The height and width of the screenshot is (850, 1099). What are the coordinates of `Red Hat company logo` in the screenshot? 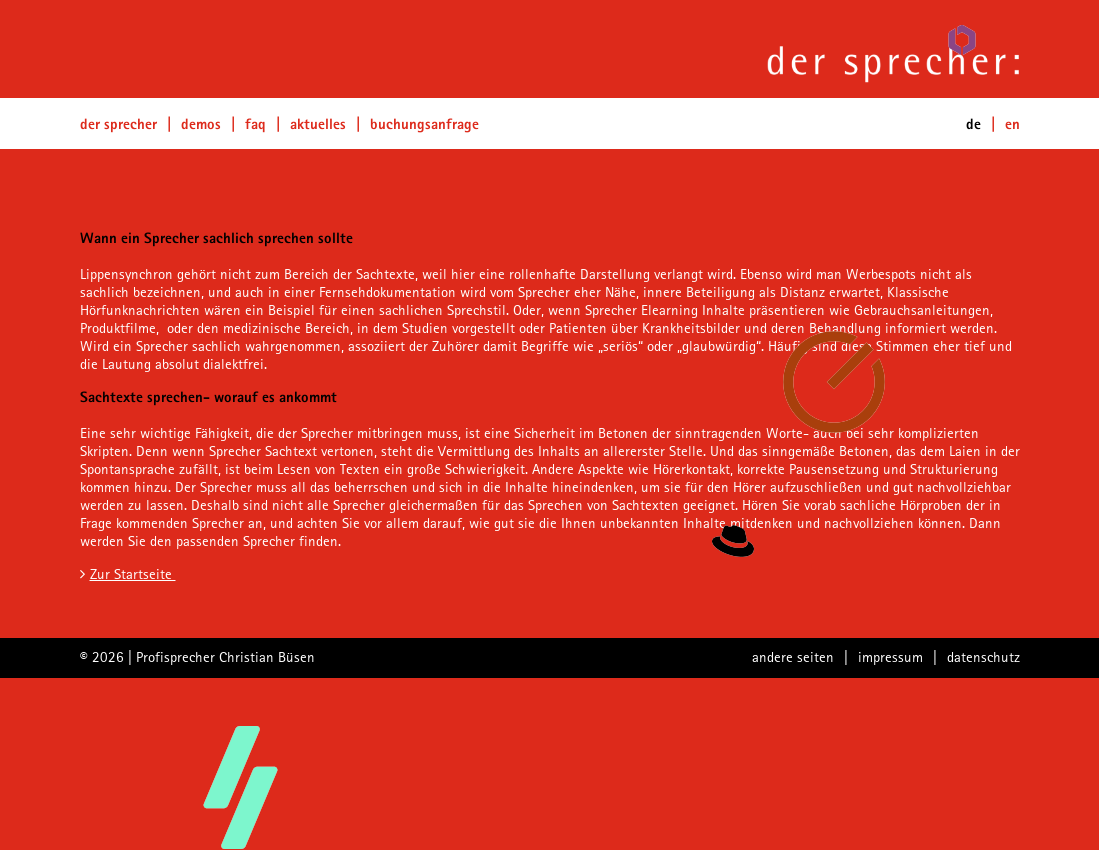 It's located at (733, 541).